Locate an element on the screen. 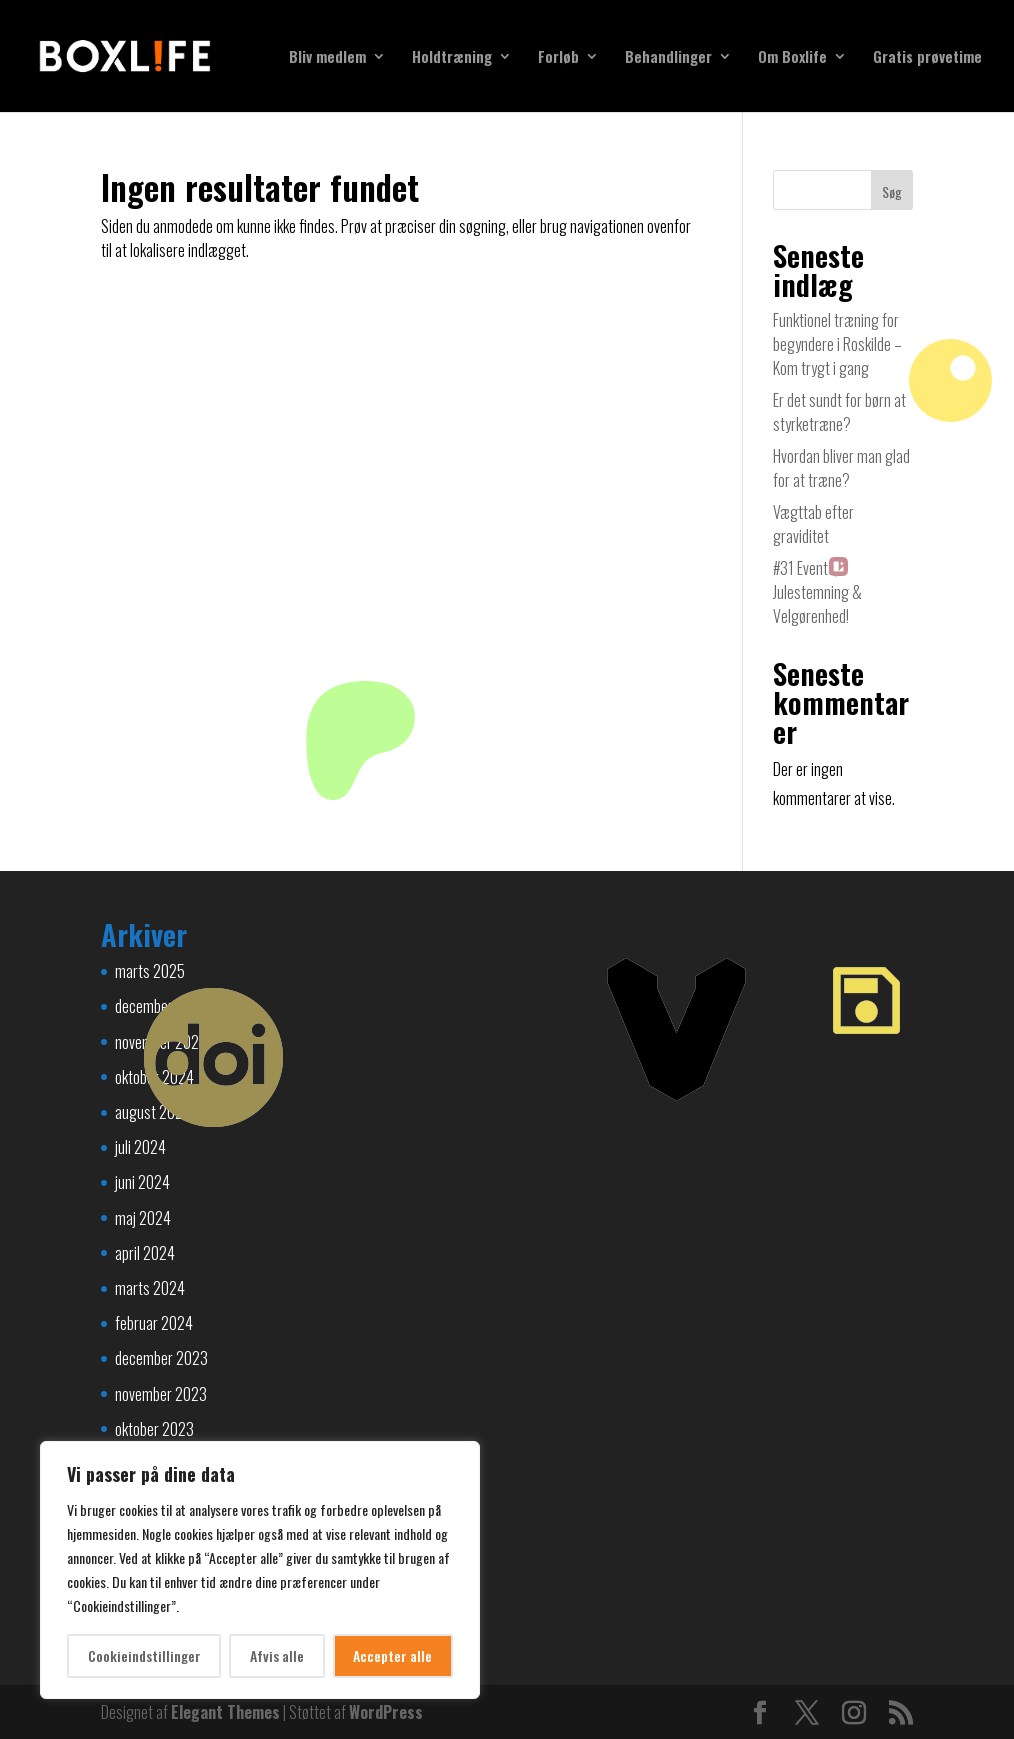 This screenshot has width=1014, height=1739. digital object identifier (DOI) logo is located at coordinates (213, 1057).